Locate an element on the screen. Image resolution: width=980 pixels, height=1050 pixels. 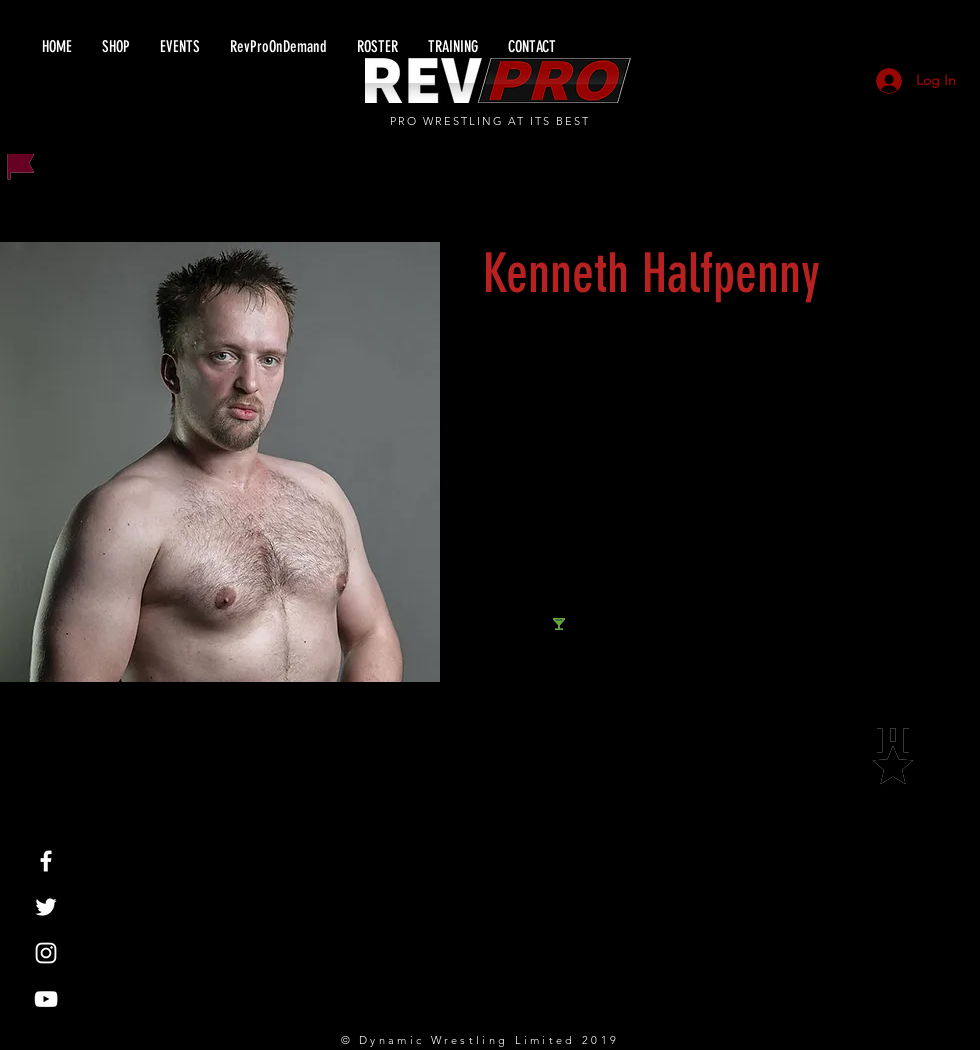
flag or mark an item for follow-up is located at coordinates (21, 166).